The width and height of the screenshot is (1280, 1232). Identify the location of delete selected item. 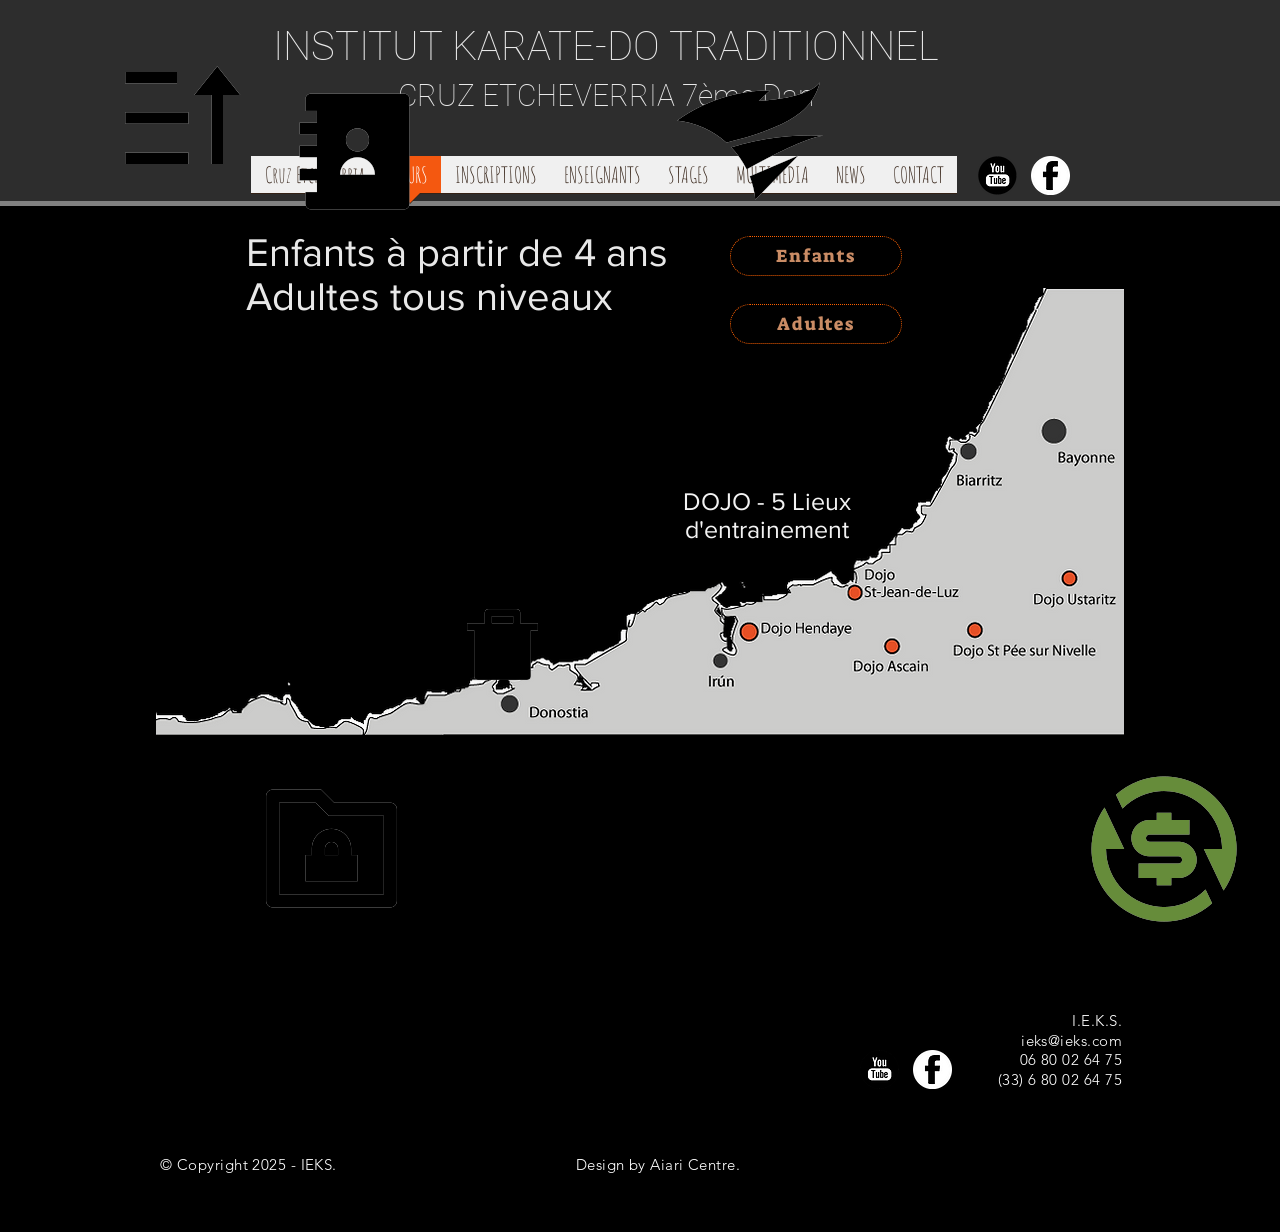
(502, 644).